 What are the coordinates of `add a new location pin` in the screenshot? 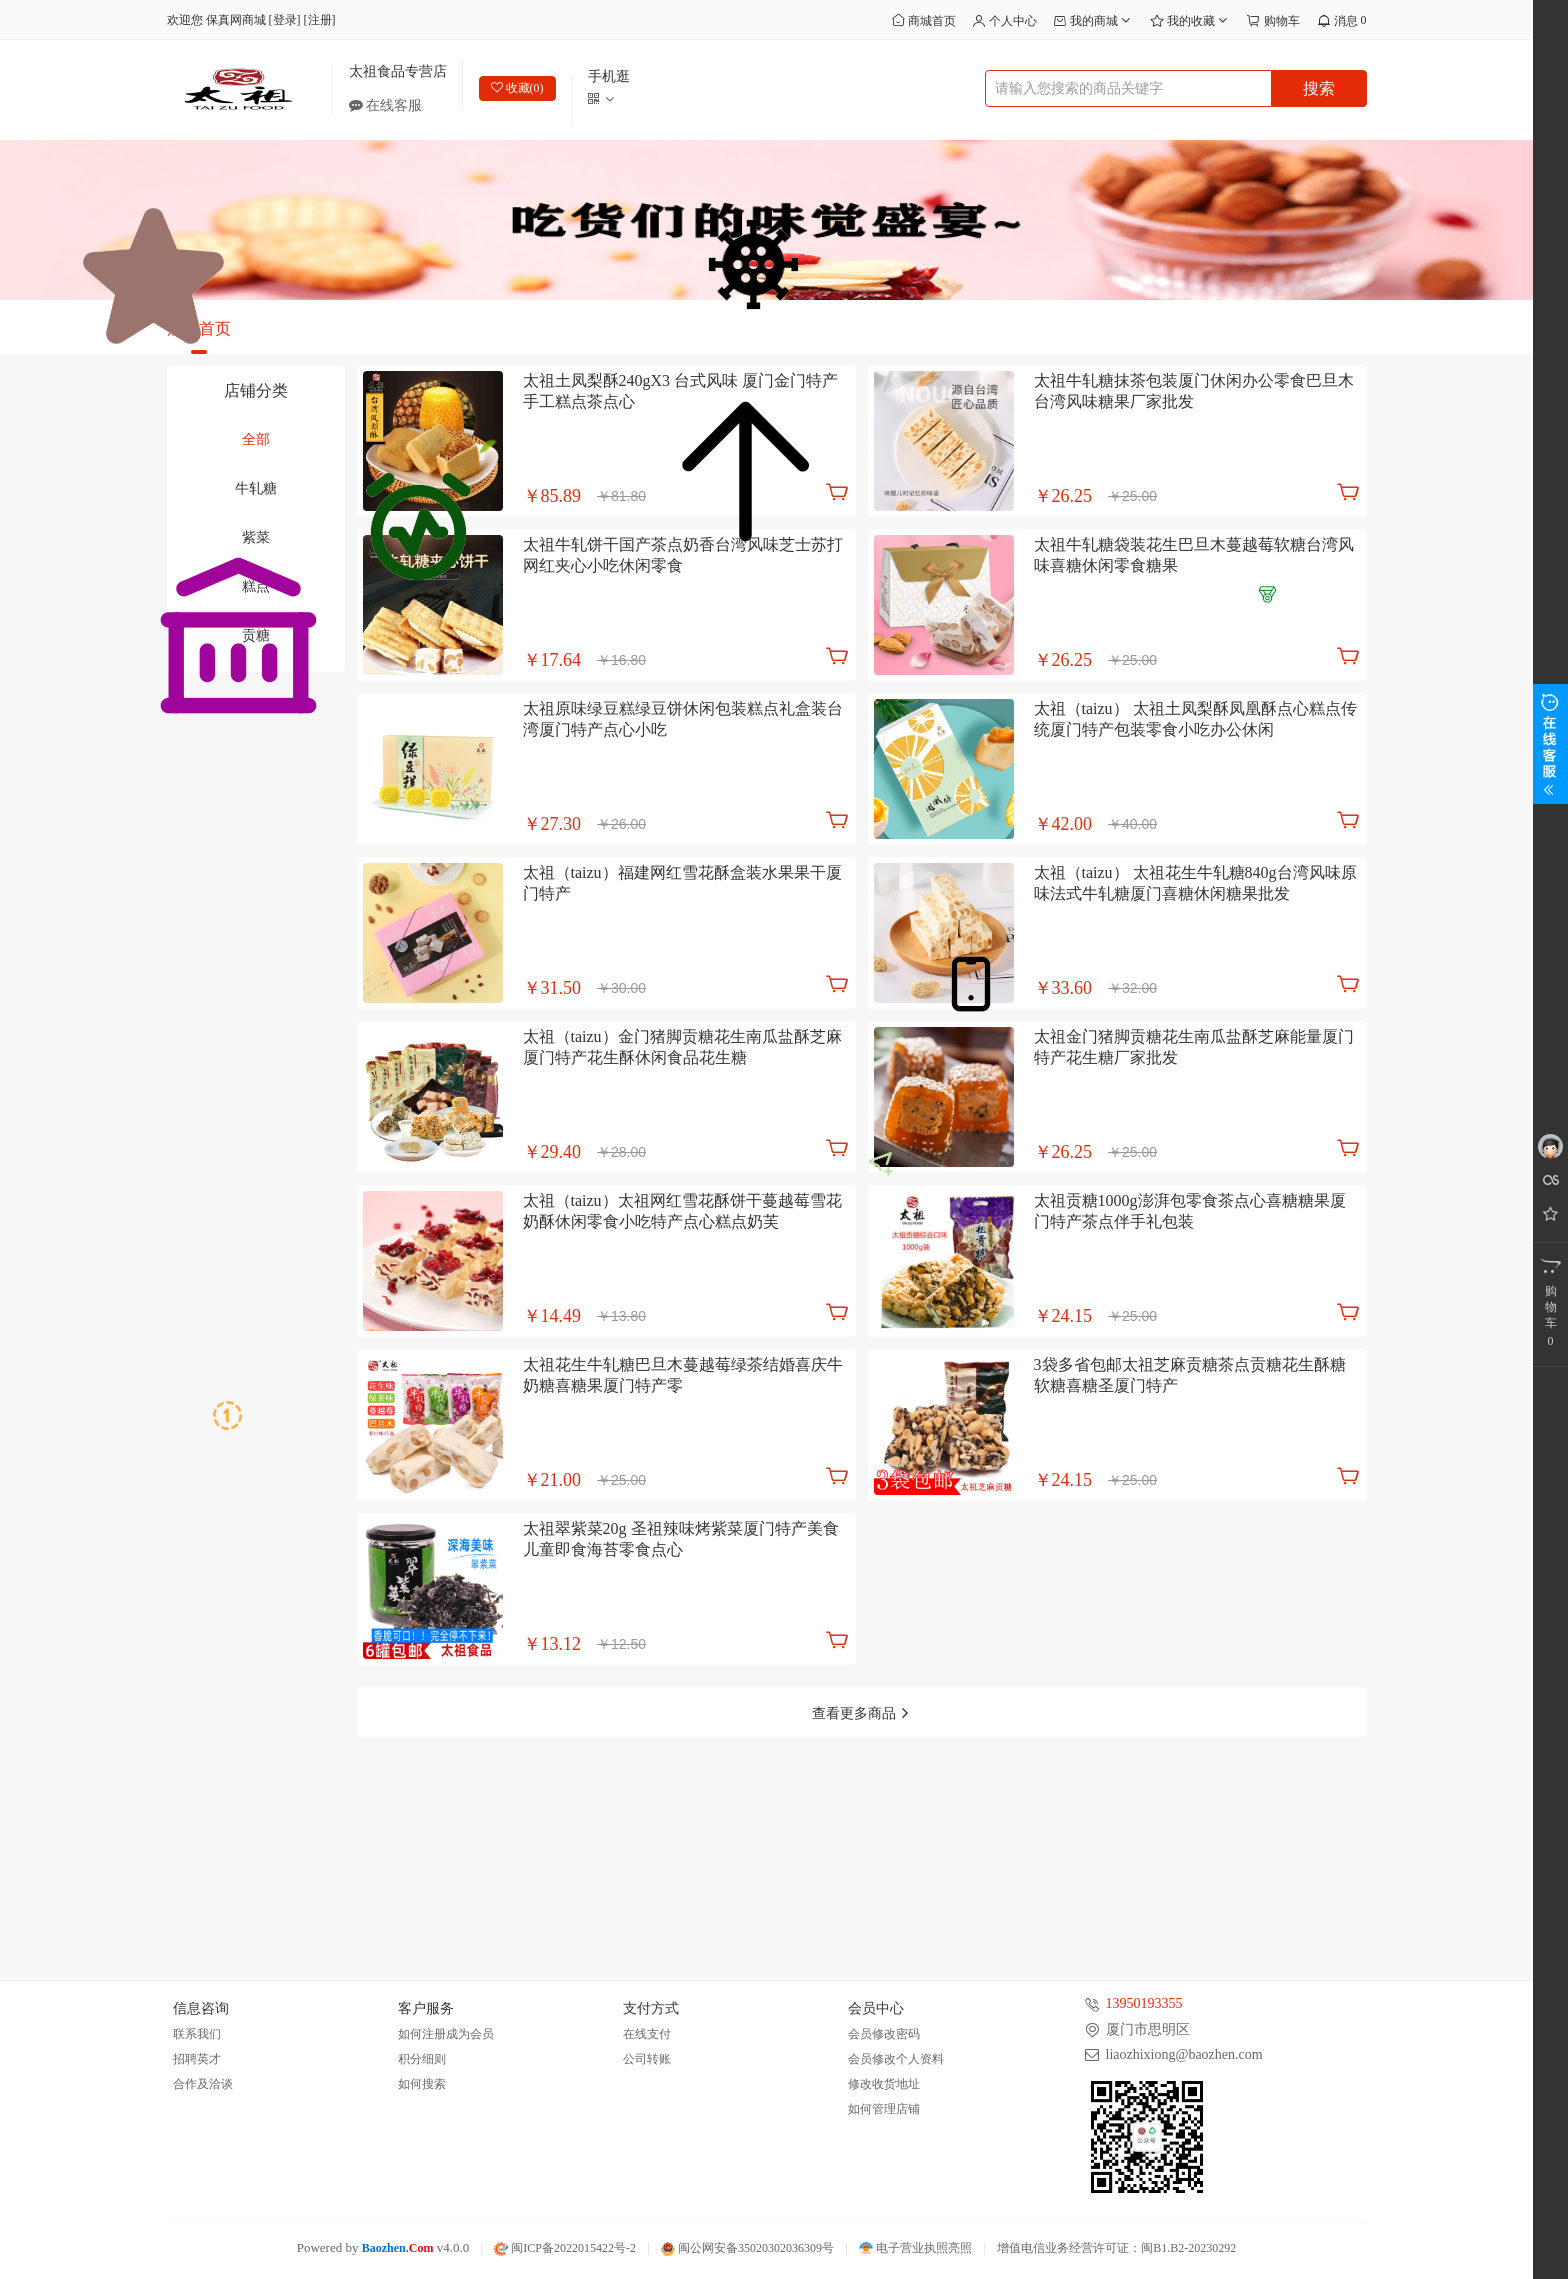 It's located at (880, 1163).